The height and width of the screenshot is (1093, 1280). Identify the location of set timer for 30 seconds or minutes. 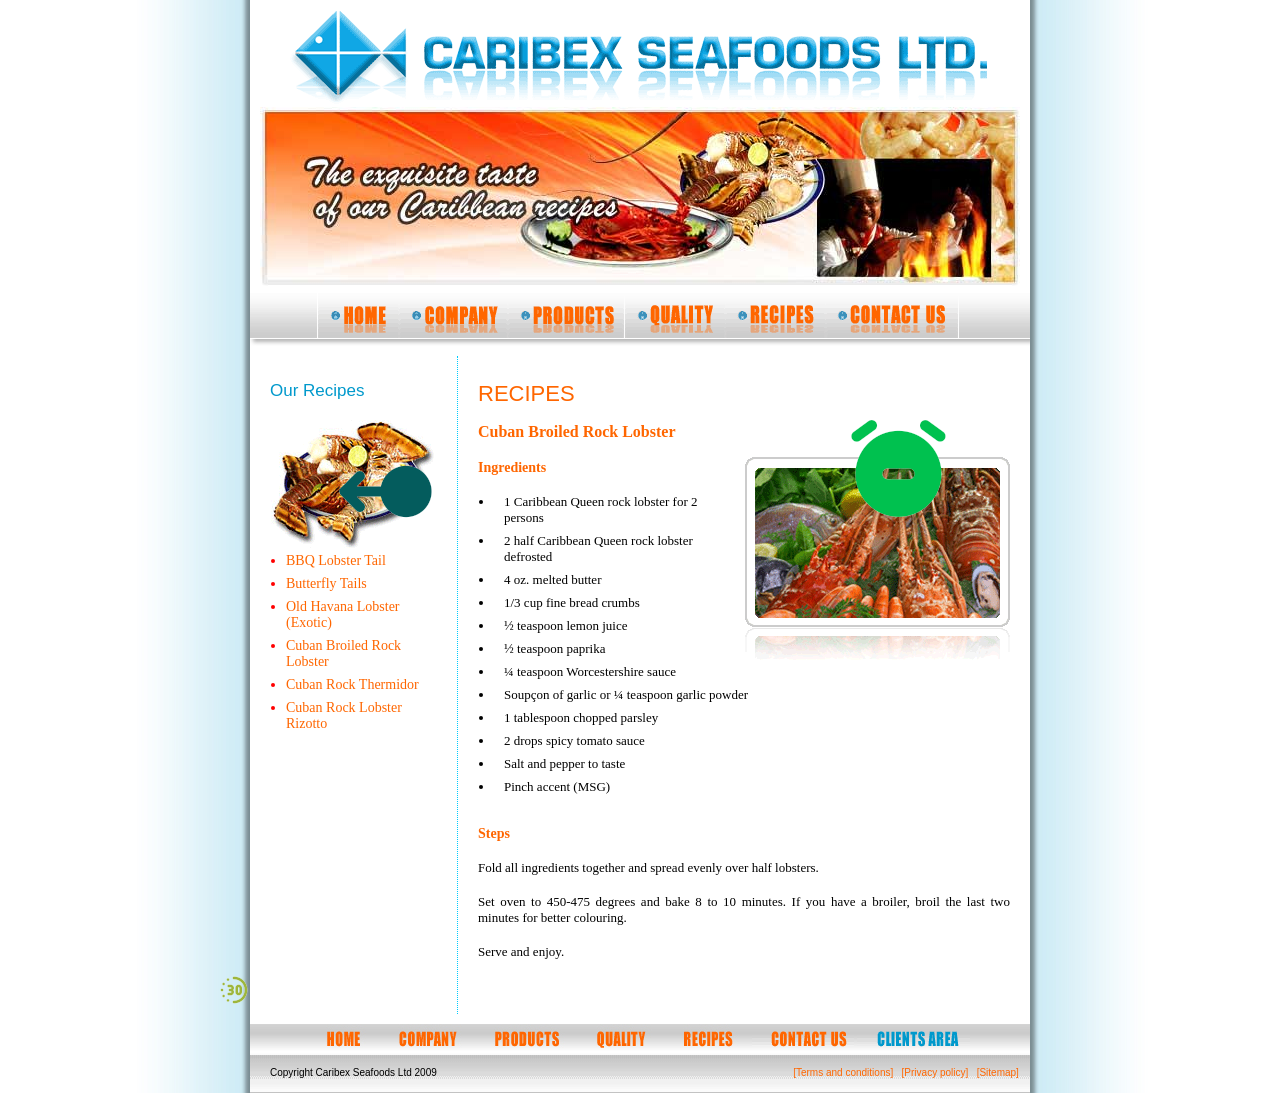
(234, 990).